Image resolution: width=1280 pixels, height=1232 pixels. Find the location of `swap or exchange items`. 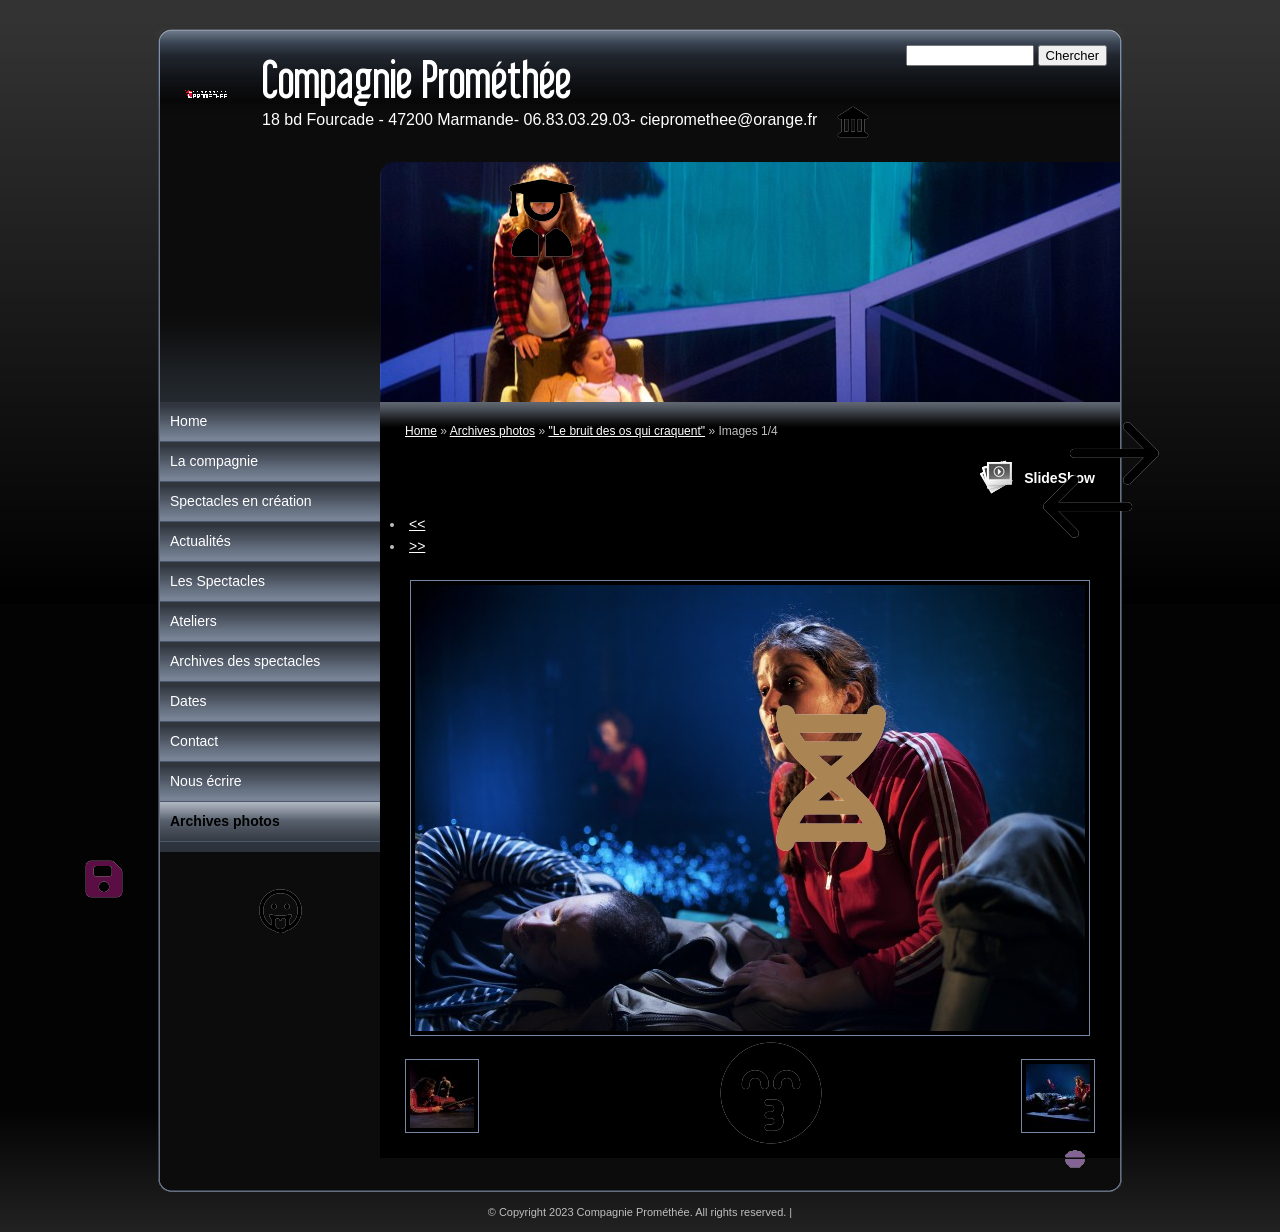

swap or exchange items is located at coordinates (1101, 480).